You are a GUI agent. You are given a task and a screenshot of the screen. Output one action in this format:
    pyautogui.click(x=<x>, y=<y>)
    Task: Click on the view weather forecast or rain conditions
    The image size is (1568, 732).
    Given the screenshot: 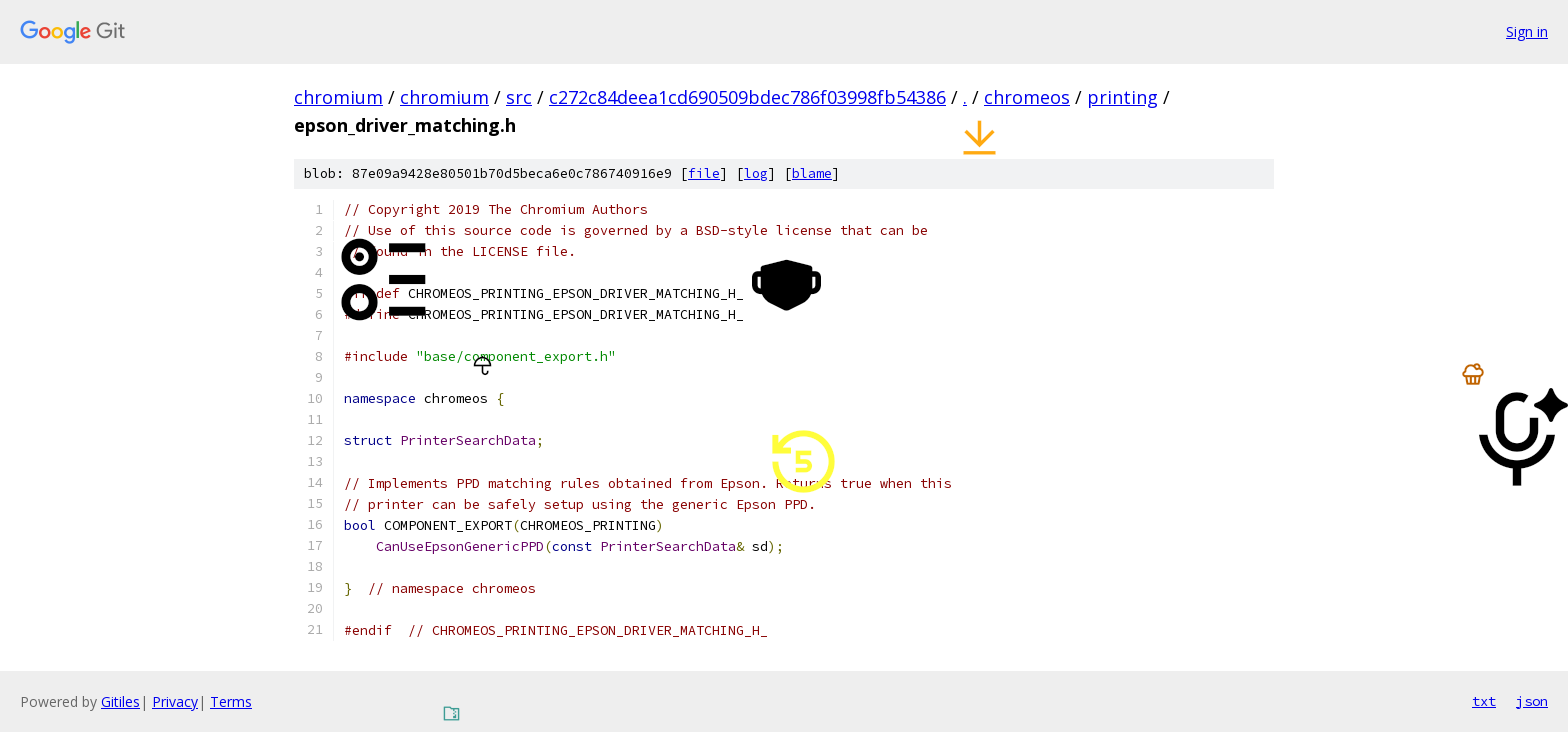 What is the action you would take?
    pyautogui.click(x=482, y=365)
    